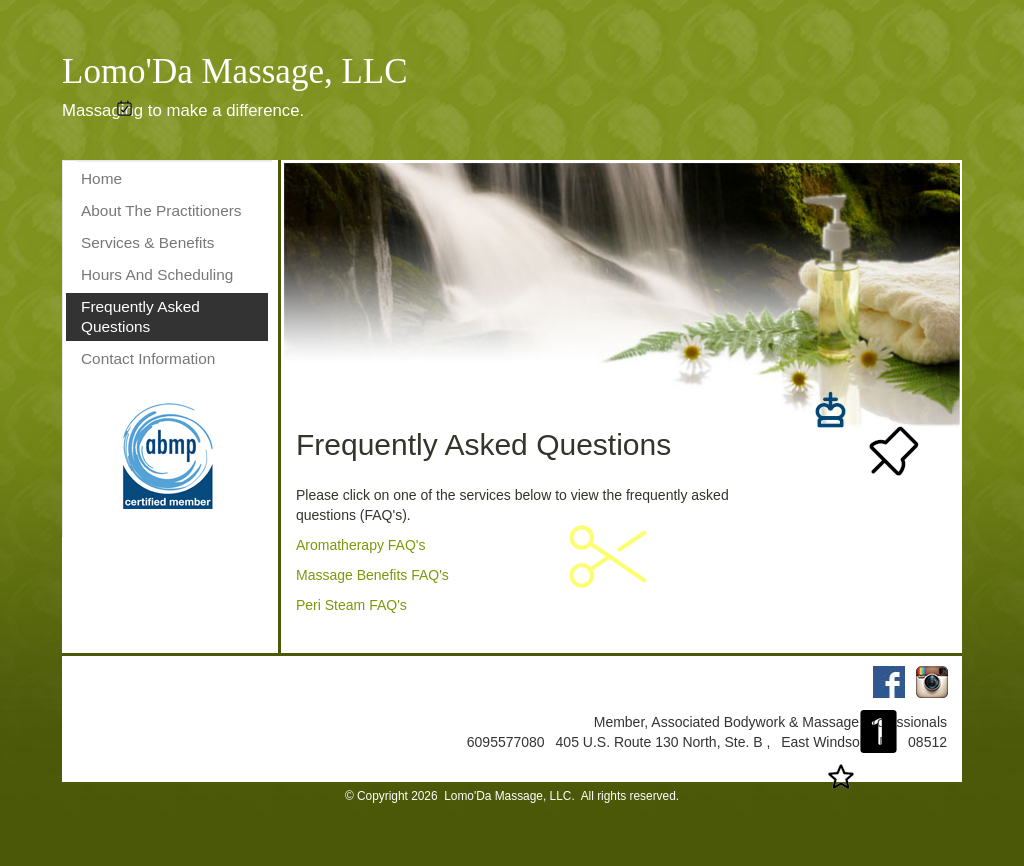 The image size is (1024, 866). I want to click on cut selected content, so click(606, 556).